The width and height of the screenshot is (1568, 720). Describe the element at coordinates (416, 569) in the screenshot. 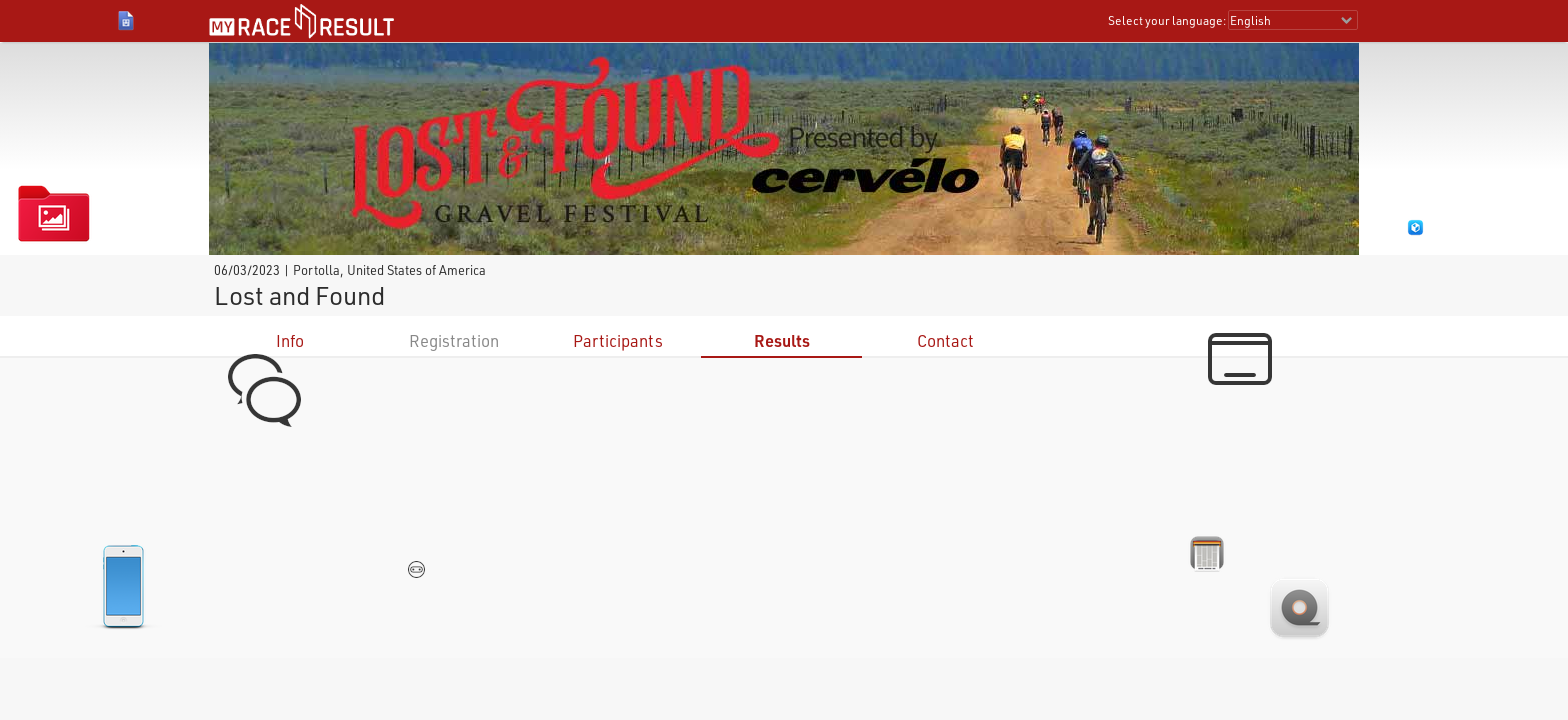

I see `launch the GNOME Robots game` at that location.